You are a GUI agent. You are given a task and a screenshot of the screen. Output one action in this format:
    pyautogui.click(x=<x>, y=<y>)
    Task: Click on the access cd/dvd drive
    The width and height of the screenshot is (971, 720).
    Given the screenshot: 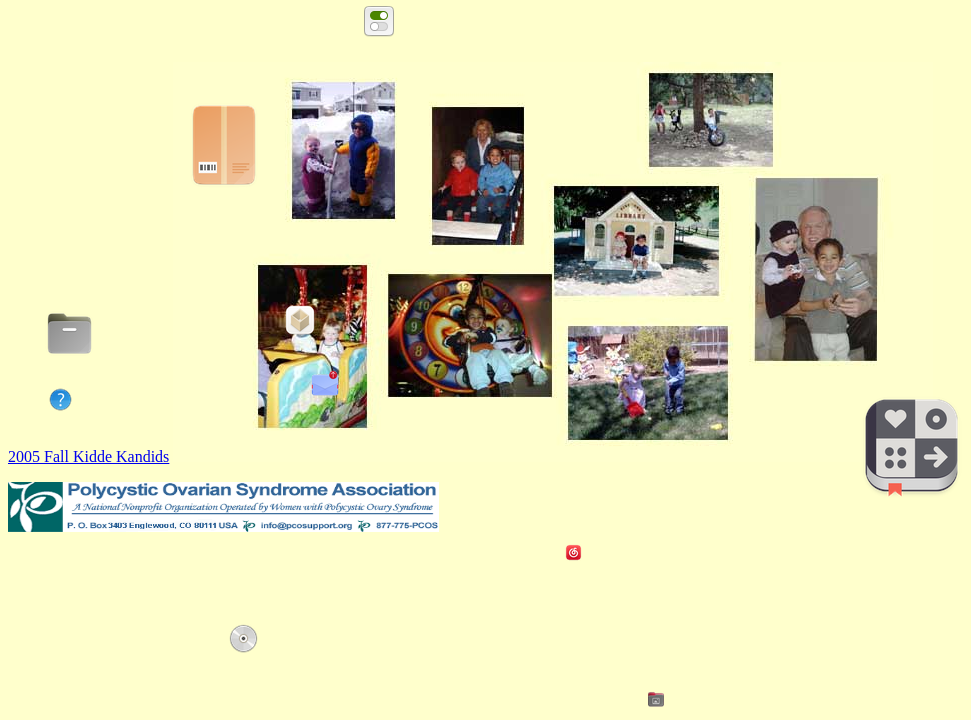 What is the action you would take?
    pyautogui.click(x=243, y=638)
    